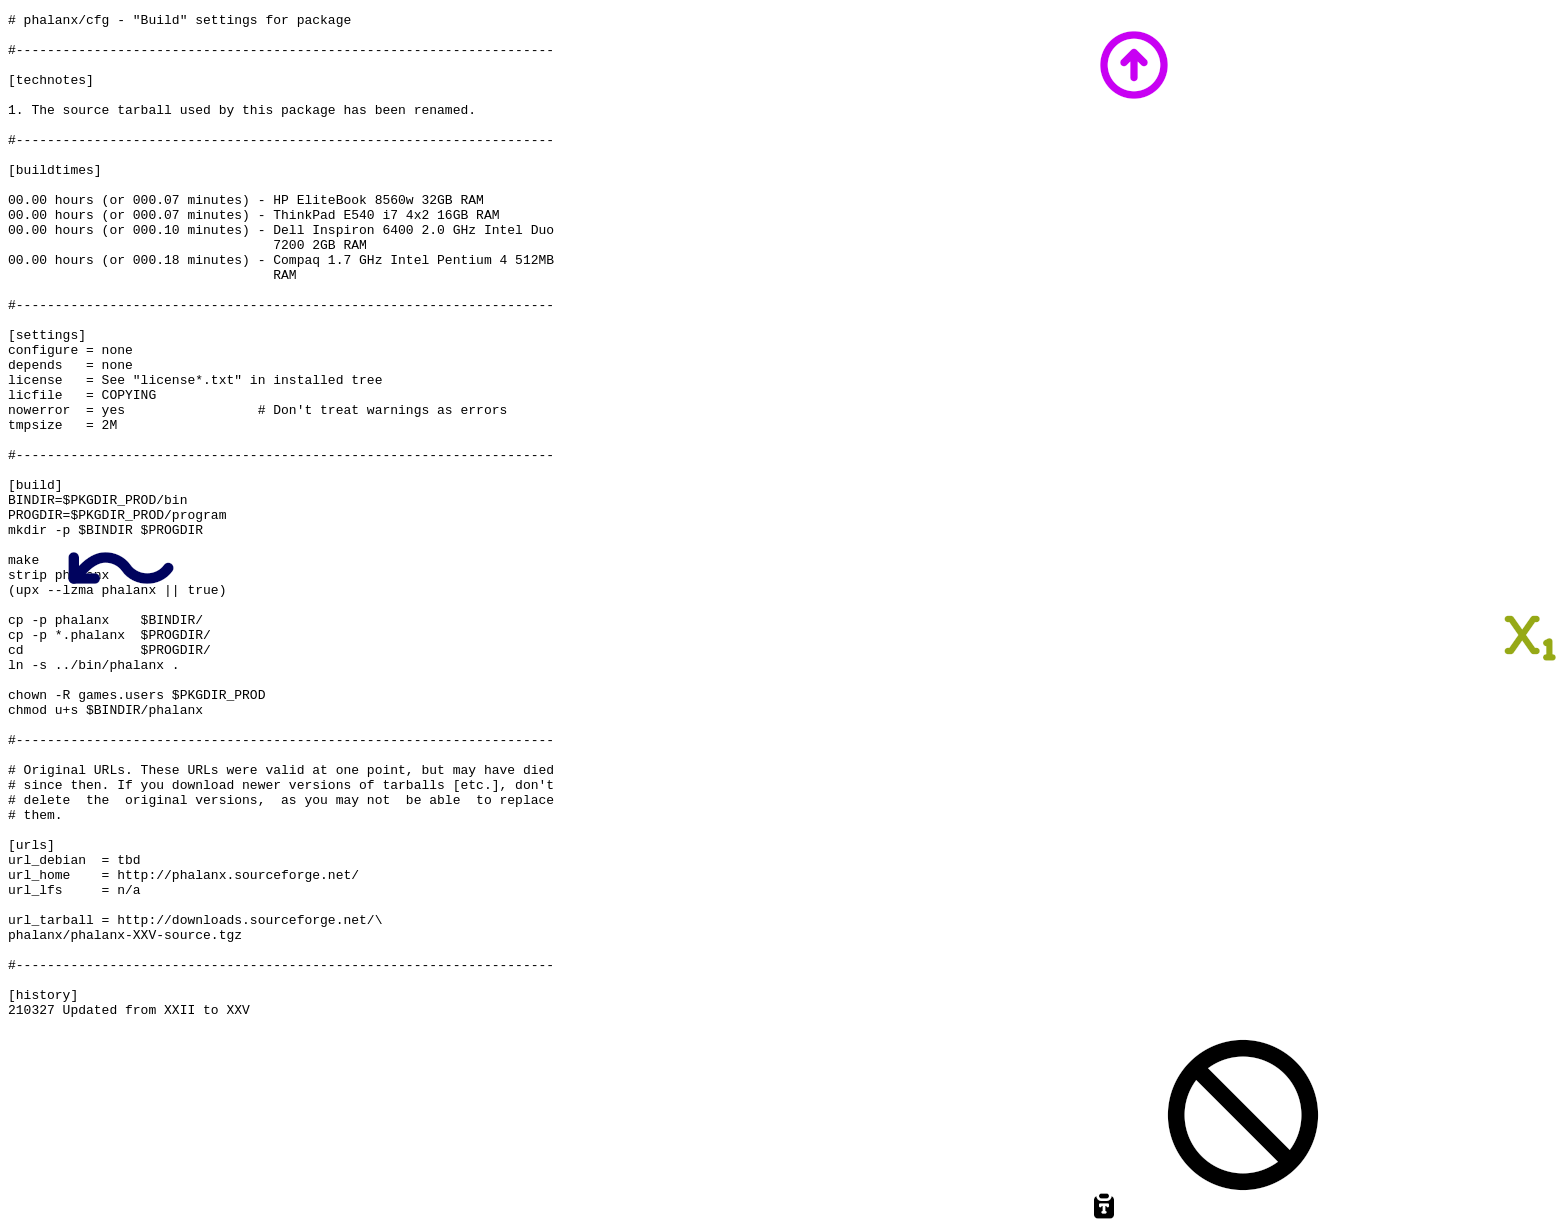 The image size is (1568, 1232). Describe the element at coordinates (1527, 635) in the screenshot. I see `format text as subscript` at that location.